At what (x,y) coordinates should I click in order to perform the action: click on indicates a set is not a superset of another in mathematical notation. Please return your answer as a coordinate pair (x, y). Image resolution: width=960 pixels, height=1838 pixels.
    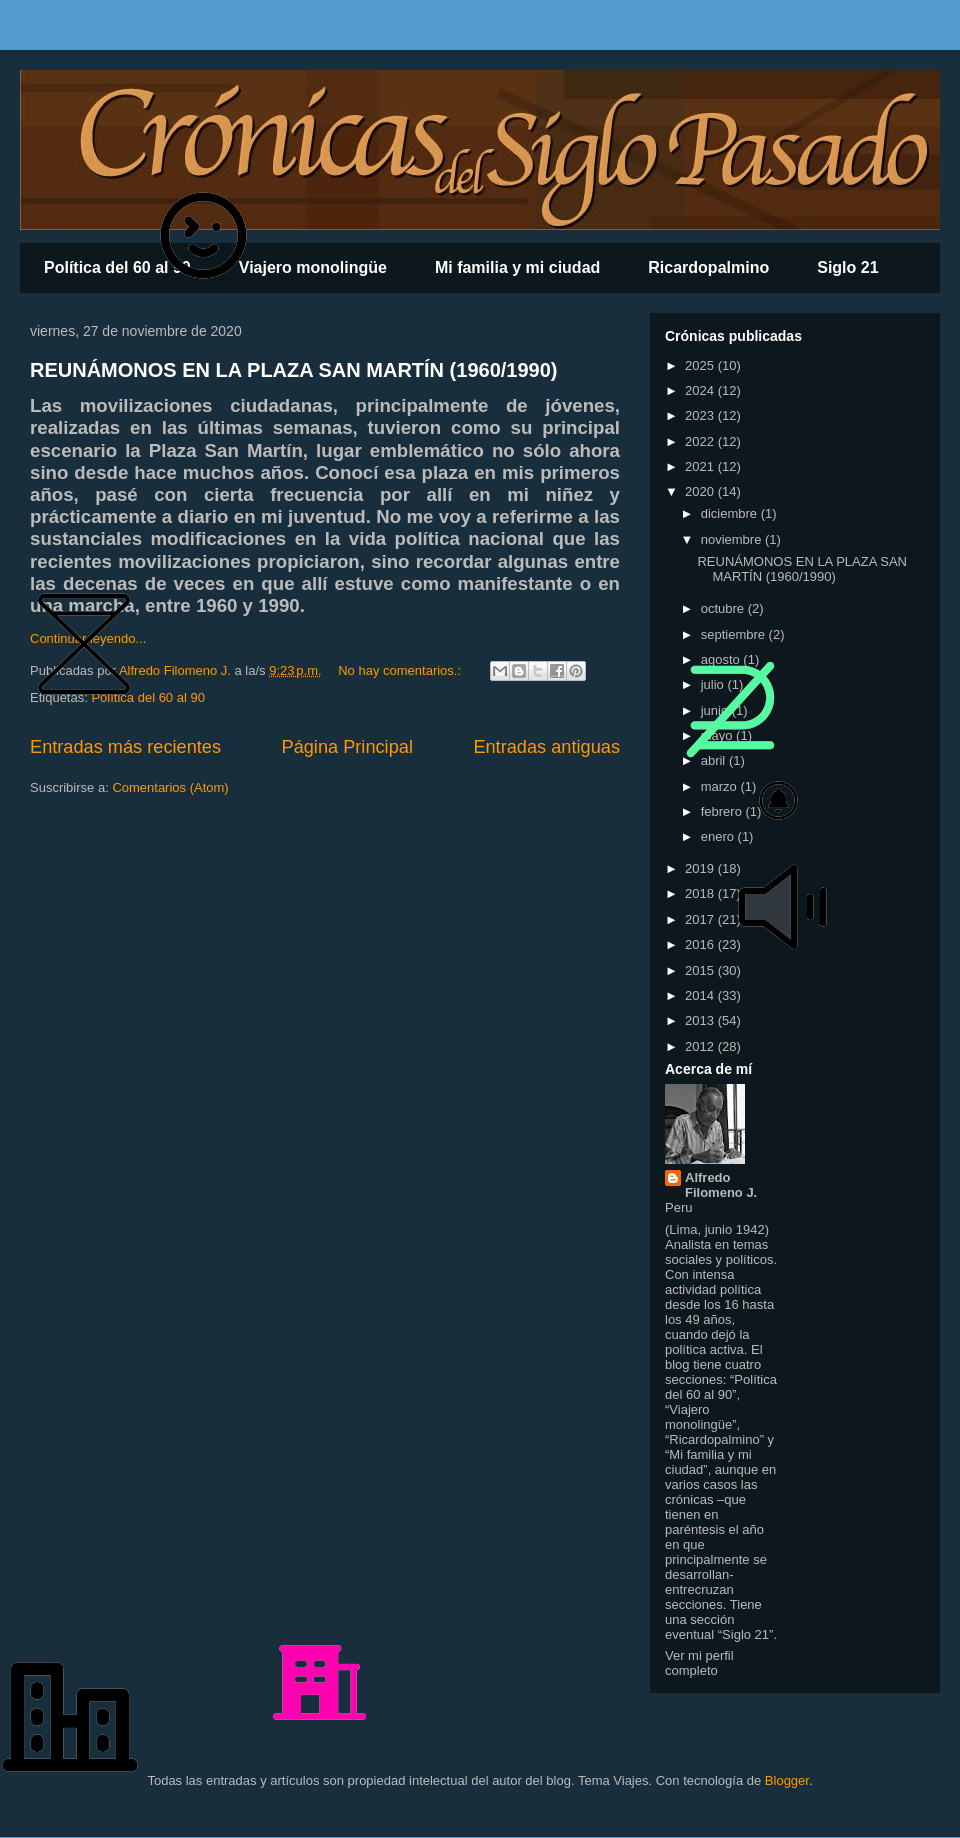
    Looking at the image, I should click on (730, 709).